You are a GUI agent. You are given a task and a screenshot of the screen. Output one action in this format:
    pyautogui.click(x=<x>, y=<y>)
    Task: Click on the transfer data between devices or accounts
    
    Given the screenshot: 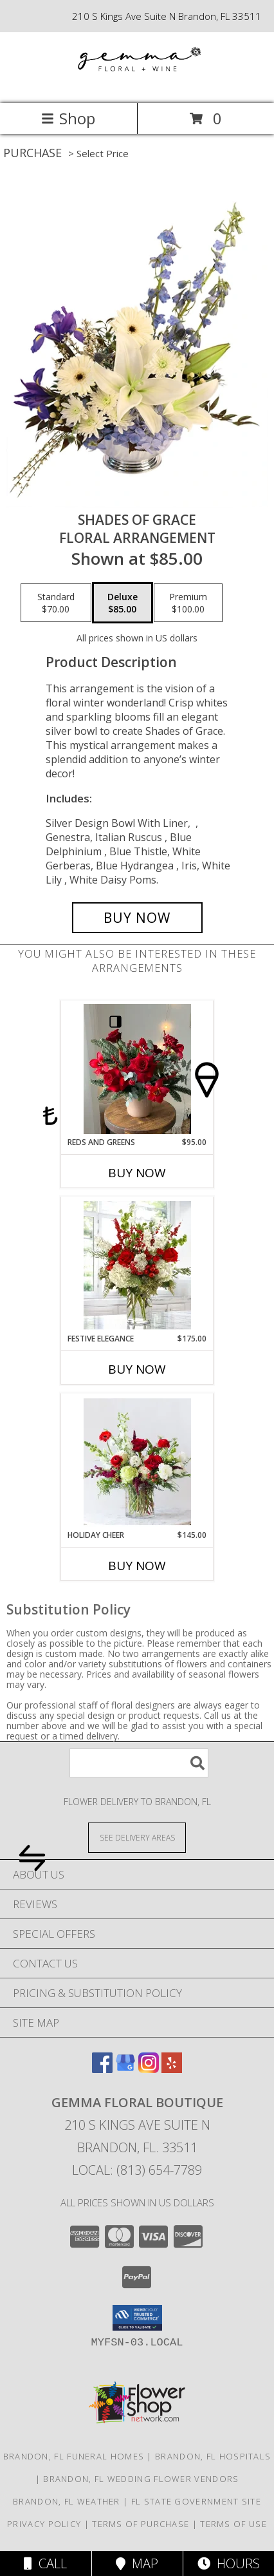 What is the action you would take?
    pyautogui.click(x=32, y=1858)
    